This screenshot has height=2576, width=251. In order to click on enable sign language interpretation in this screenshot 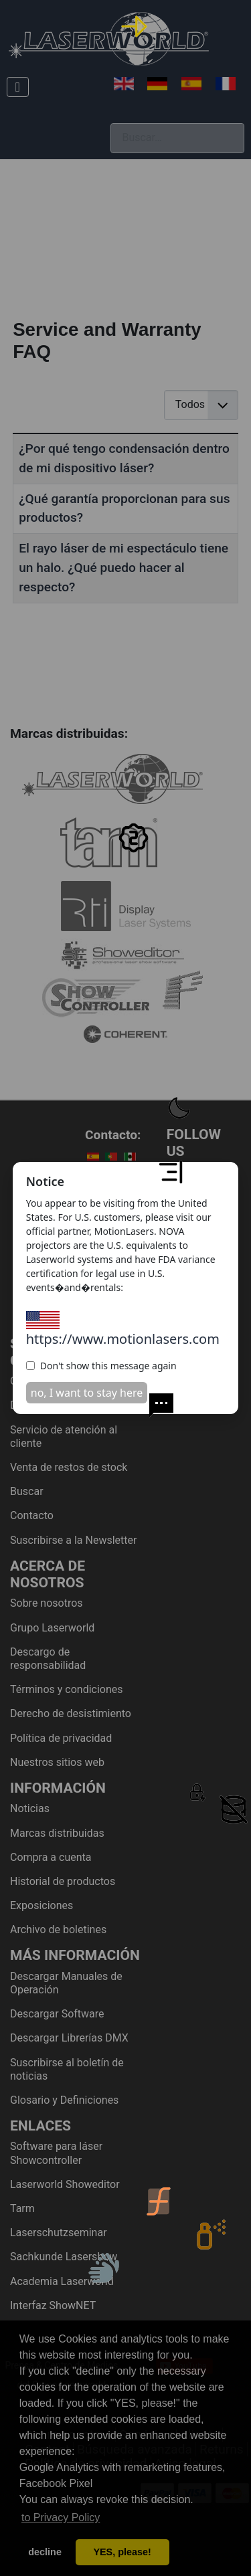, I will do `click(104, 2268)`.